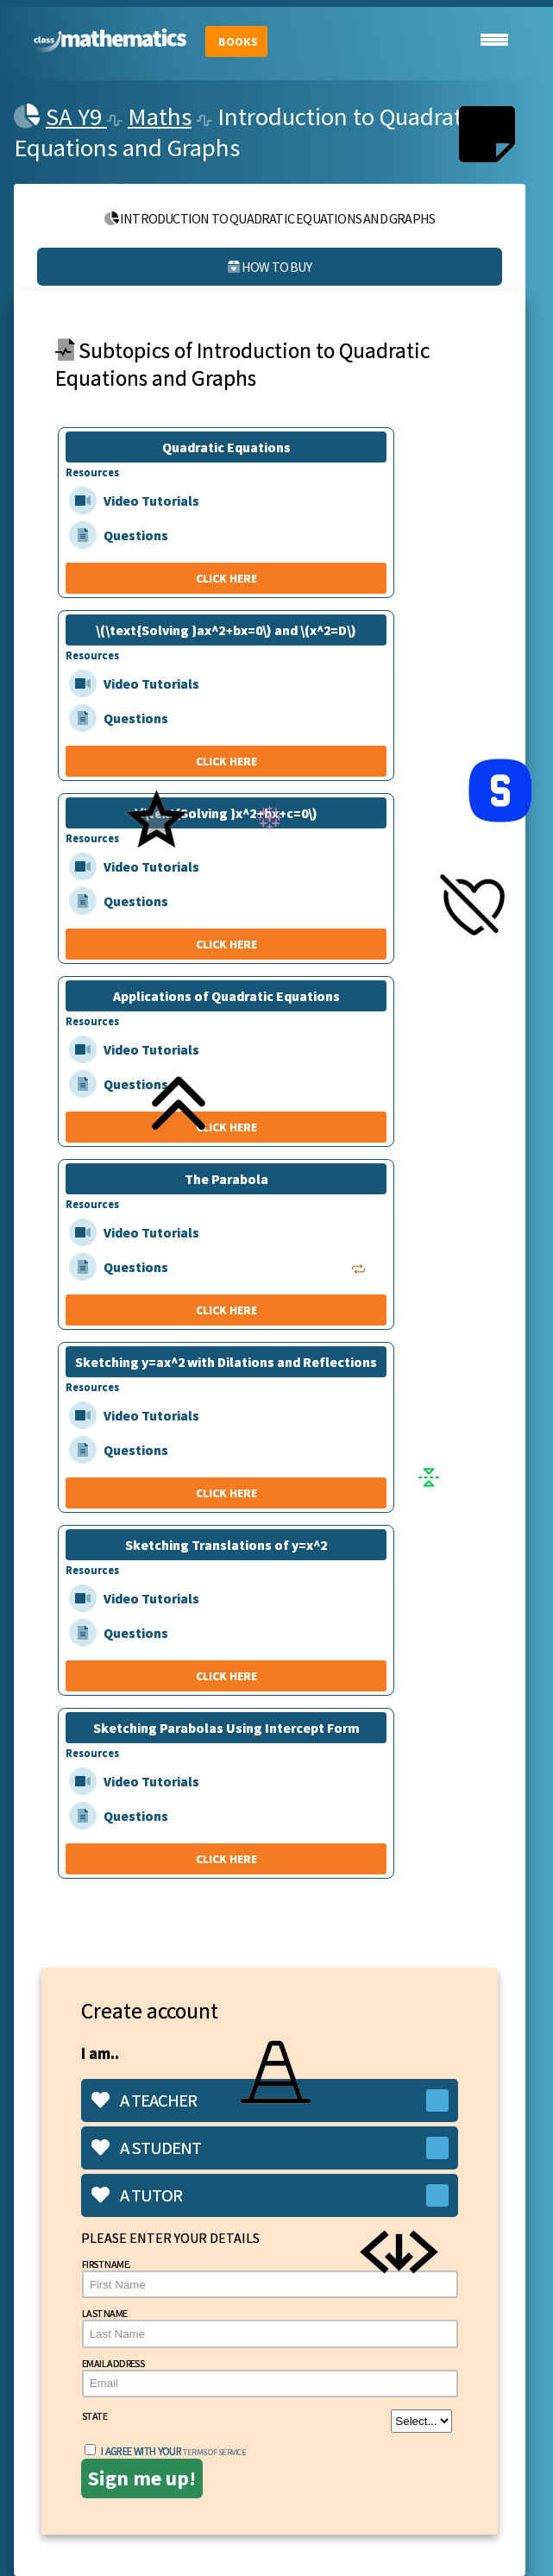 The width and height of the screenshot is (553, 2576). What do you see at coordinates (500, 790) in the screenshot?
I see `indicates a word or item starting with "S"` at bounding box center [500, 790].